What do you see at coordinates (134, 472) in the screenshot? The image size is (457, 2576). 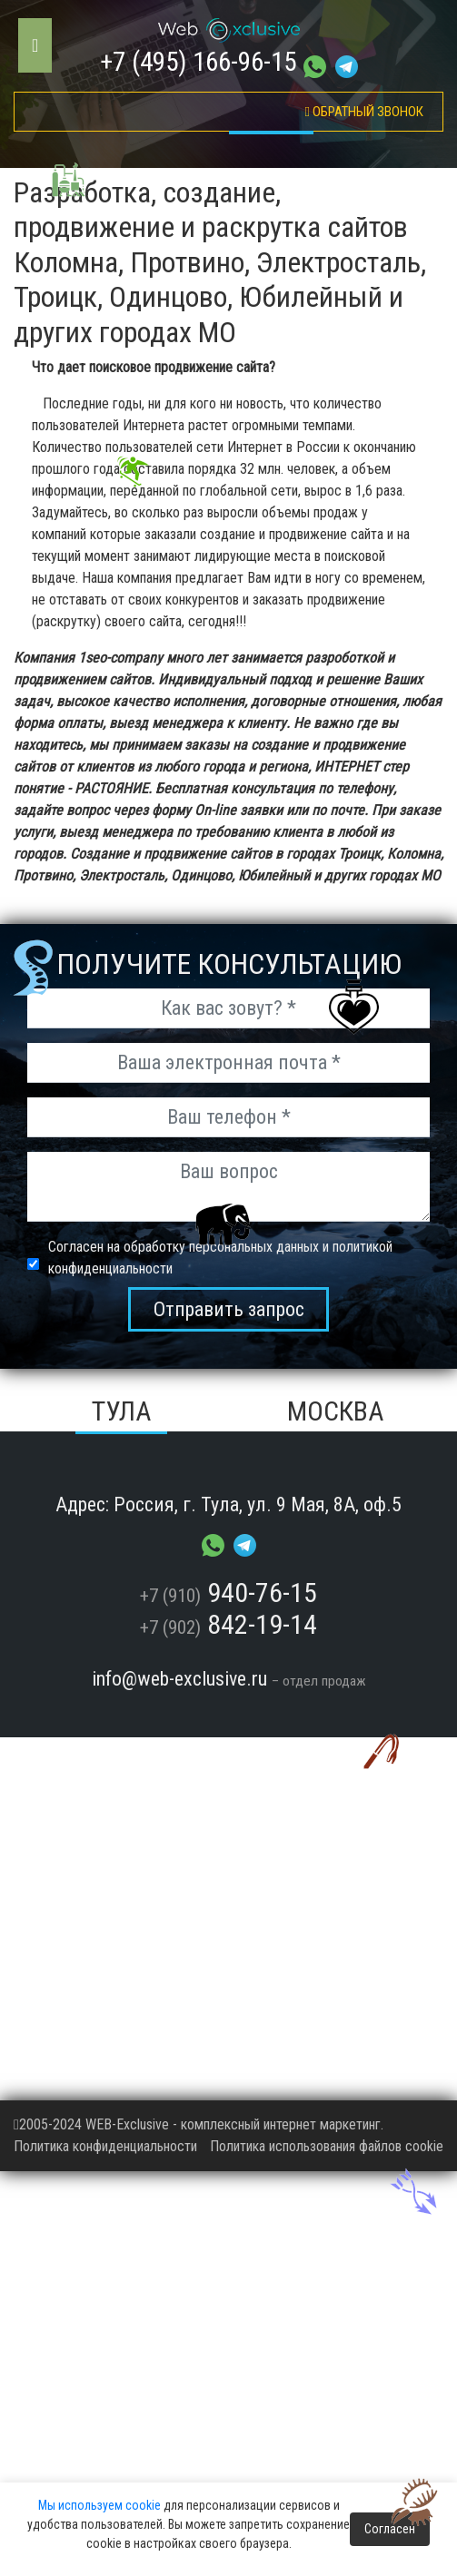 I see `access skateboarding games or activities` at bounding box center [134, 472].